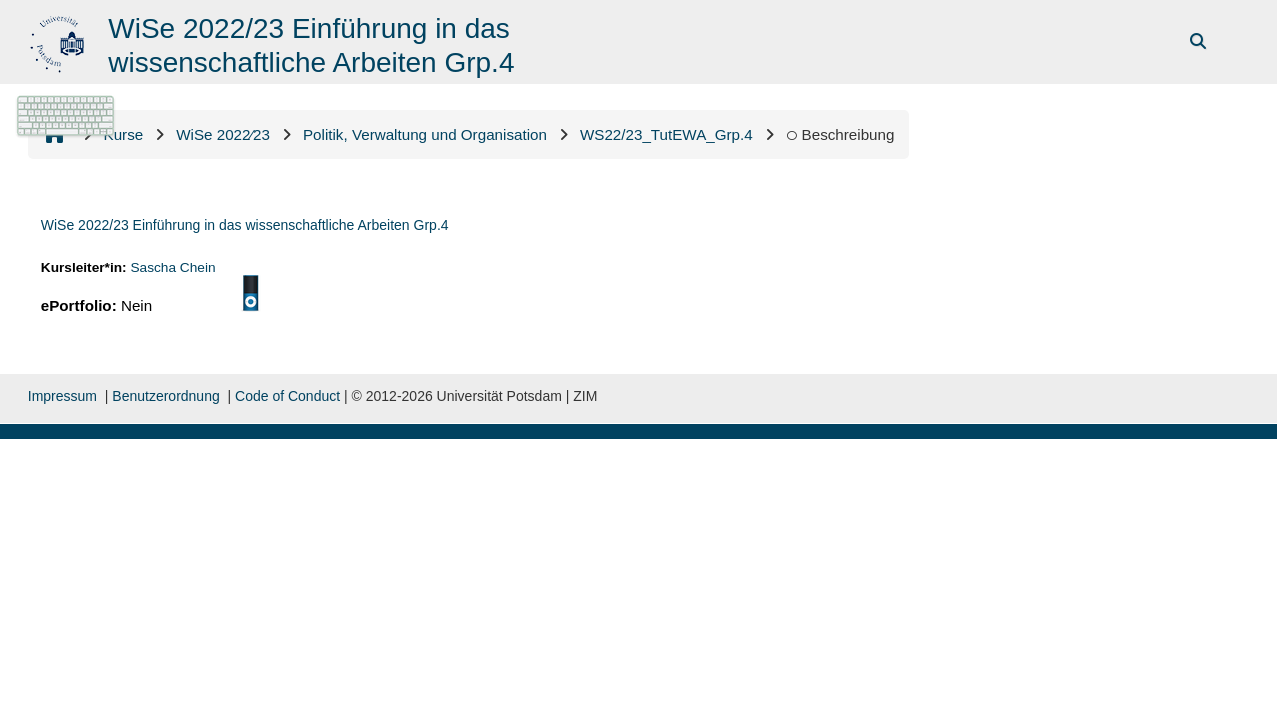 Image resolution: width=1277 pixels, height=720 pixels. I want to click on iPod nano device connected, so click(250, 293).